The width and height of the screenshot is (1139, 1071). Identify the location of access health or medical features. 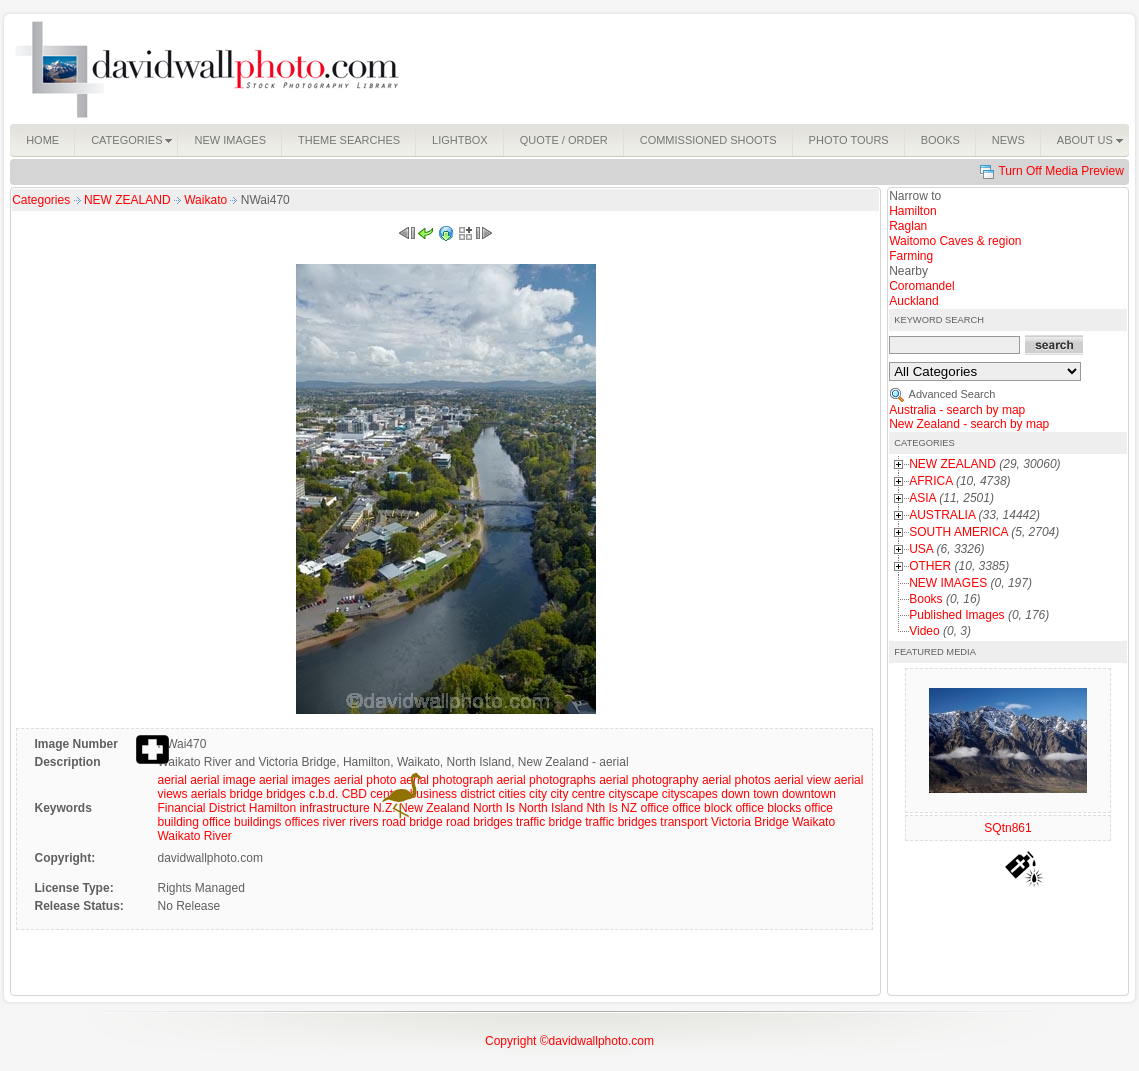
(152, 749).